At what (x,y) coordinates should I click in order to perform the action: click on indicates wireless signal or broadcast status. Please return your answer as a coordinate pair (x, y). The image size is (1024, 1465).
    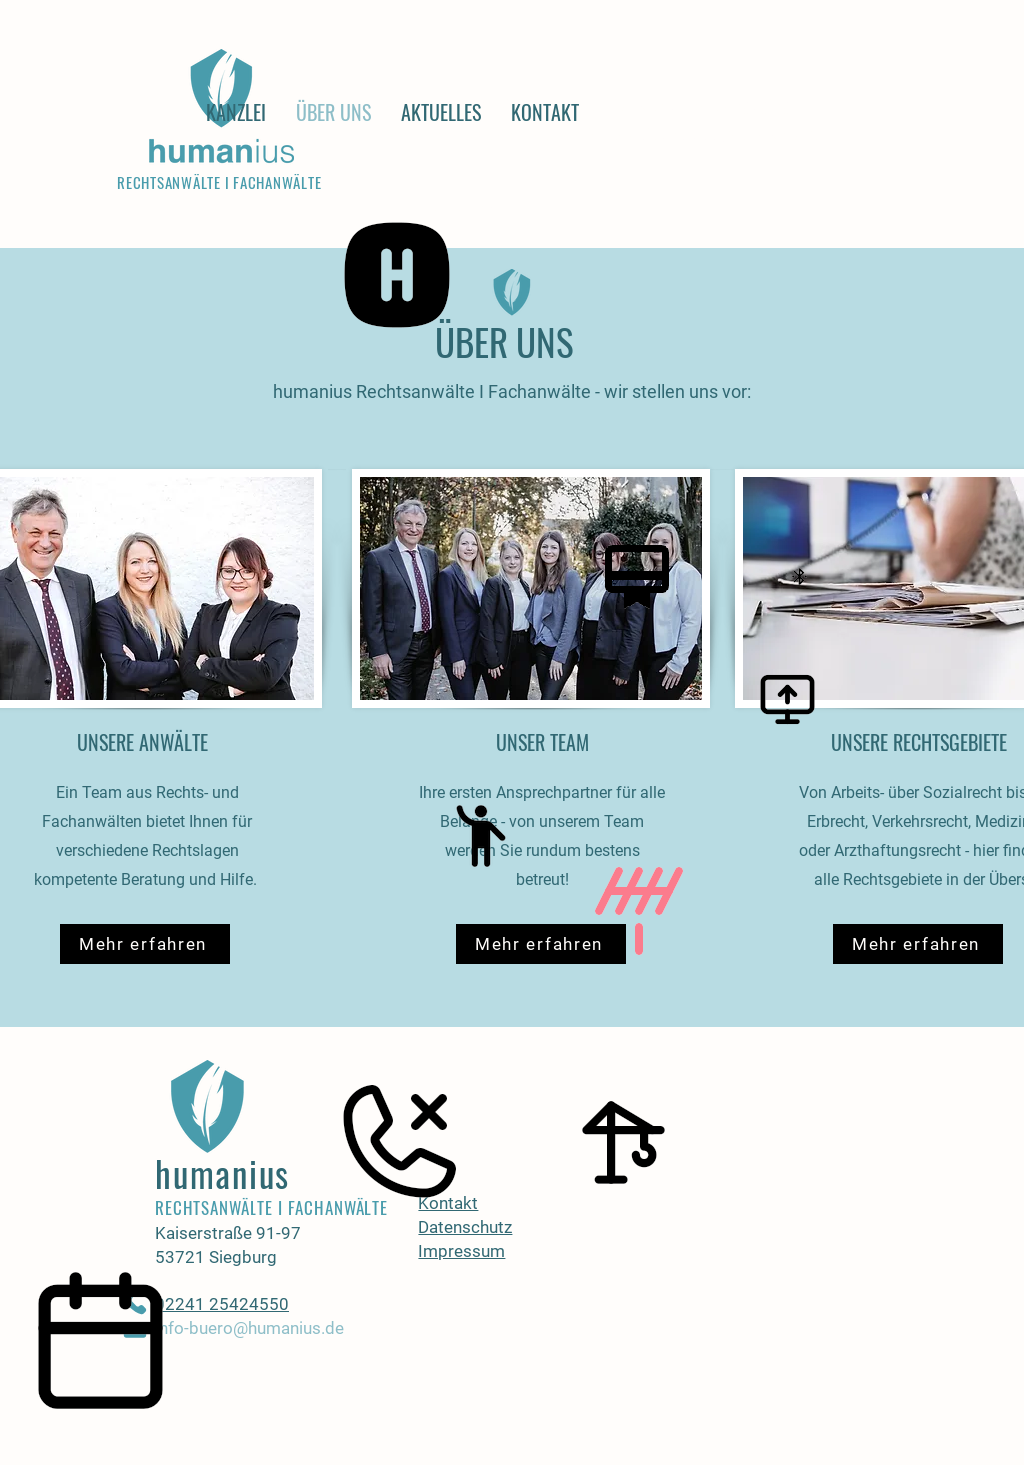
    Looking at the image, I should click on (639, 911).